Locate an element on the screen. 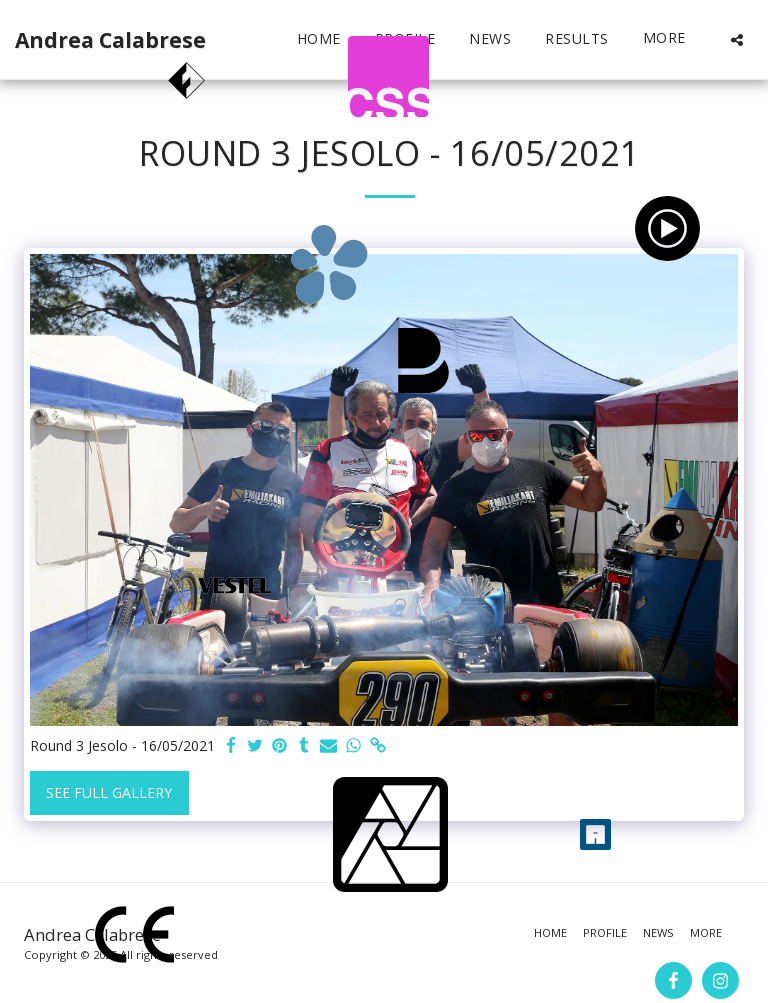 This screenshot has width=768, height=1003. flashforge brand logo is located at coordinates (186, 80).